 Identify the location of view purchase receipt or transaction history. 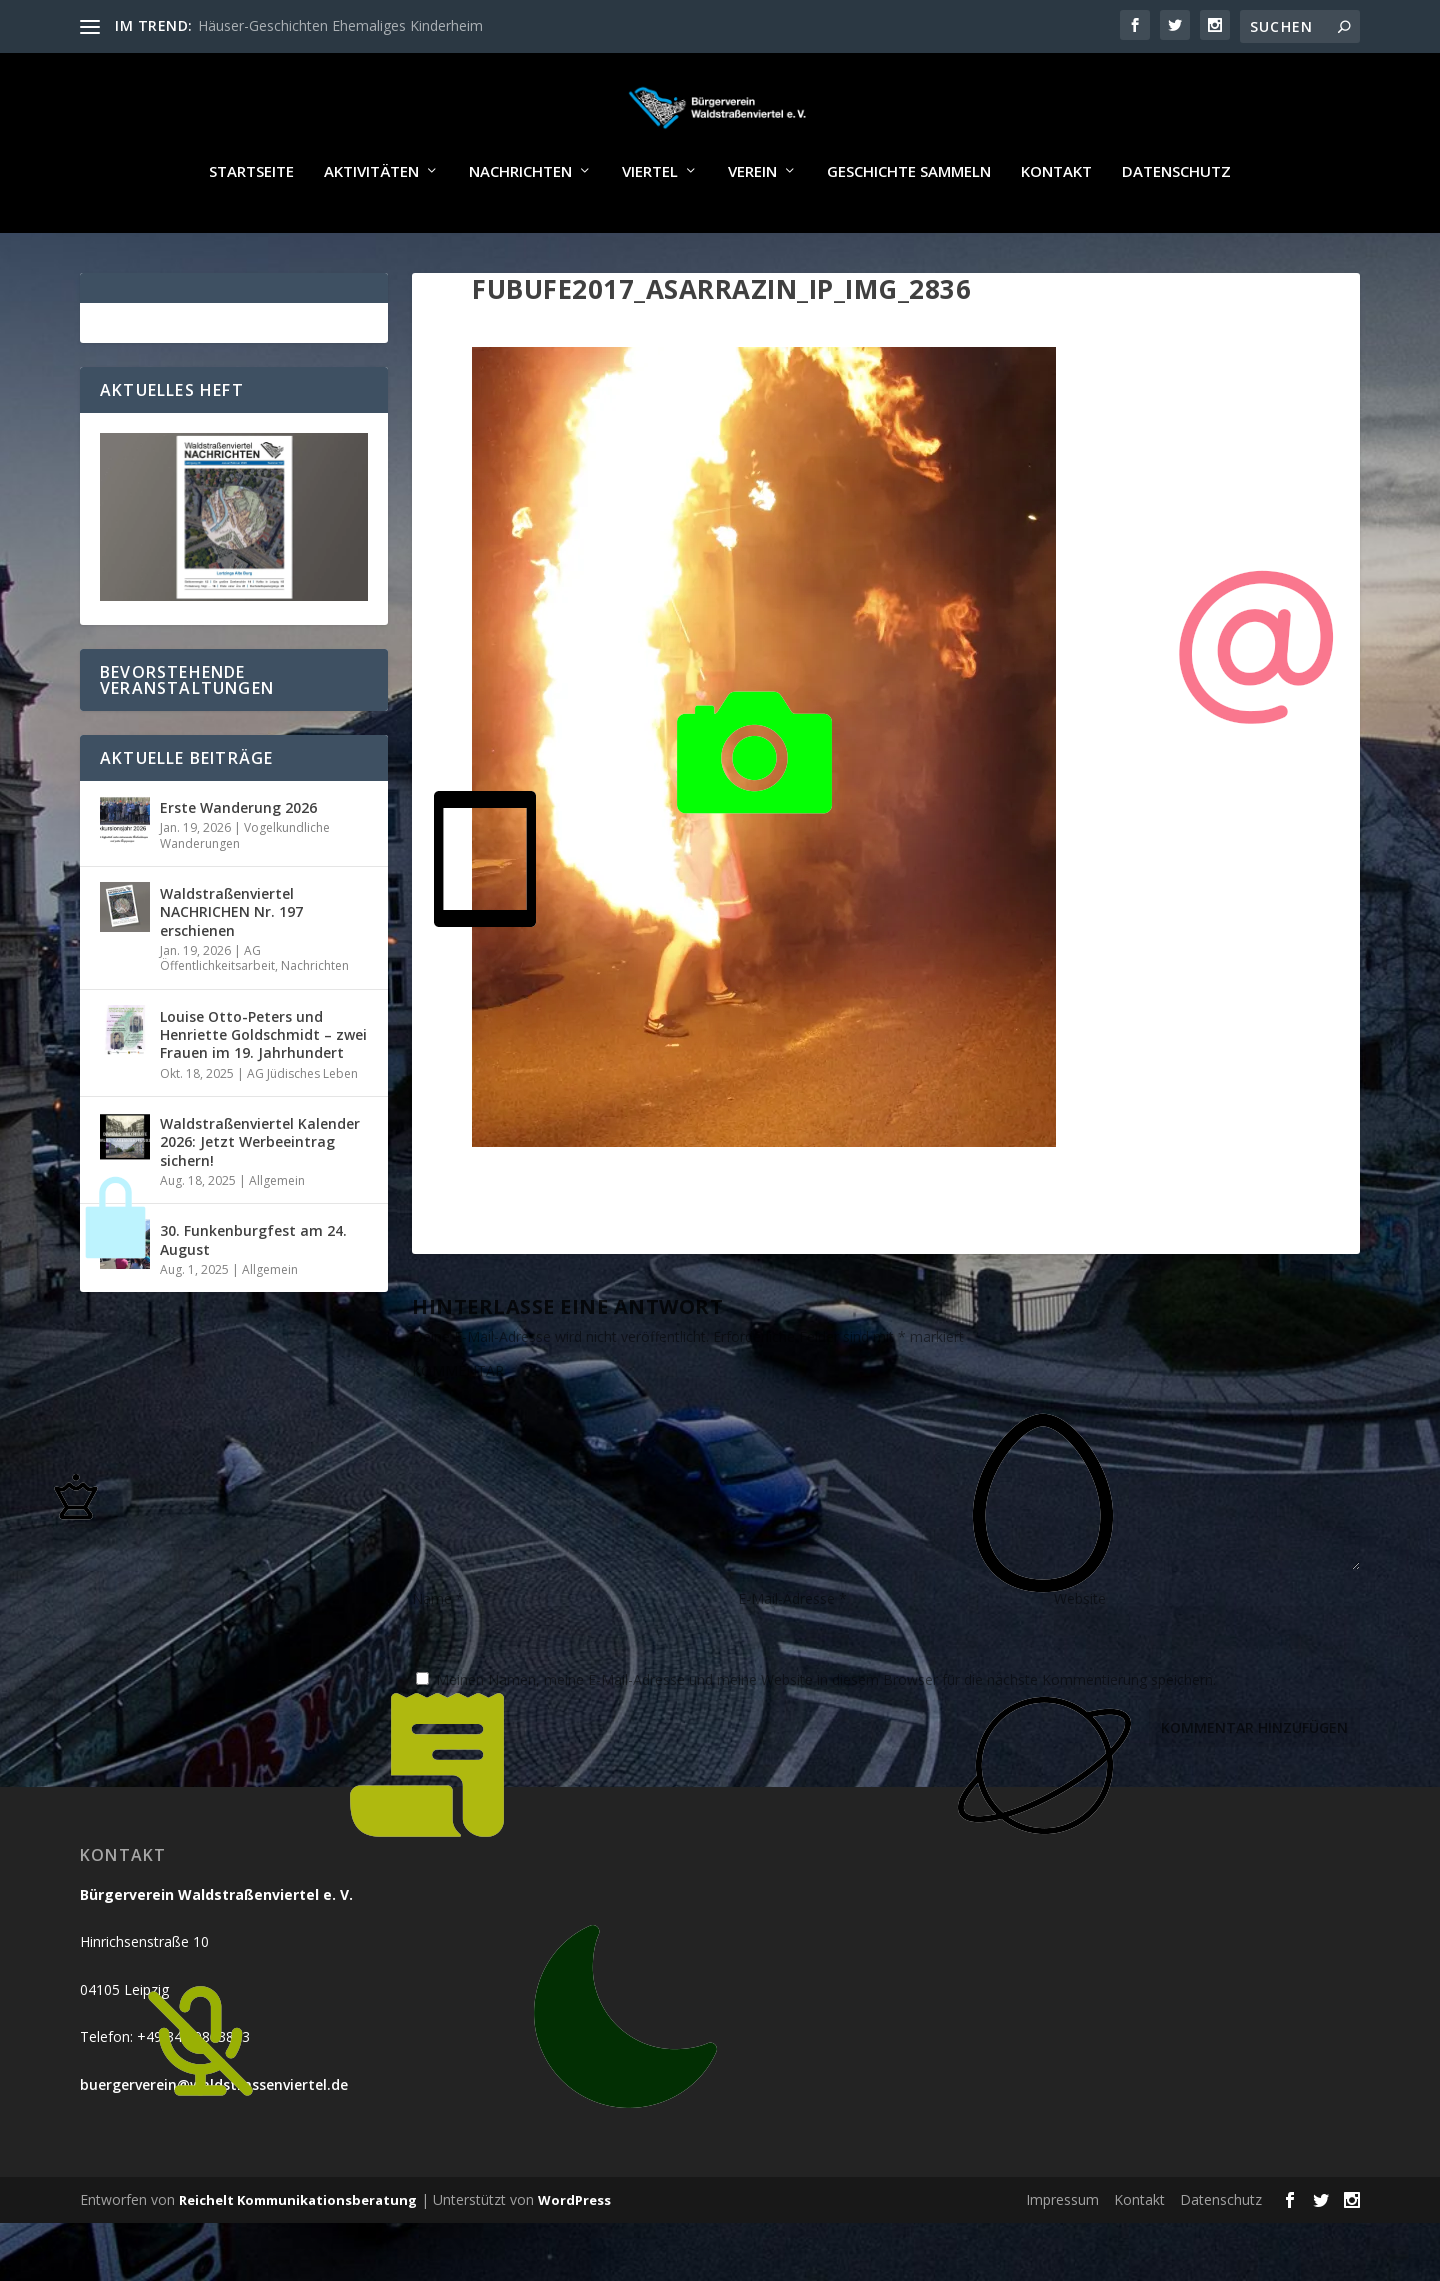
(427, 1765).